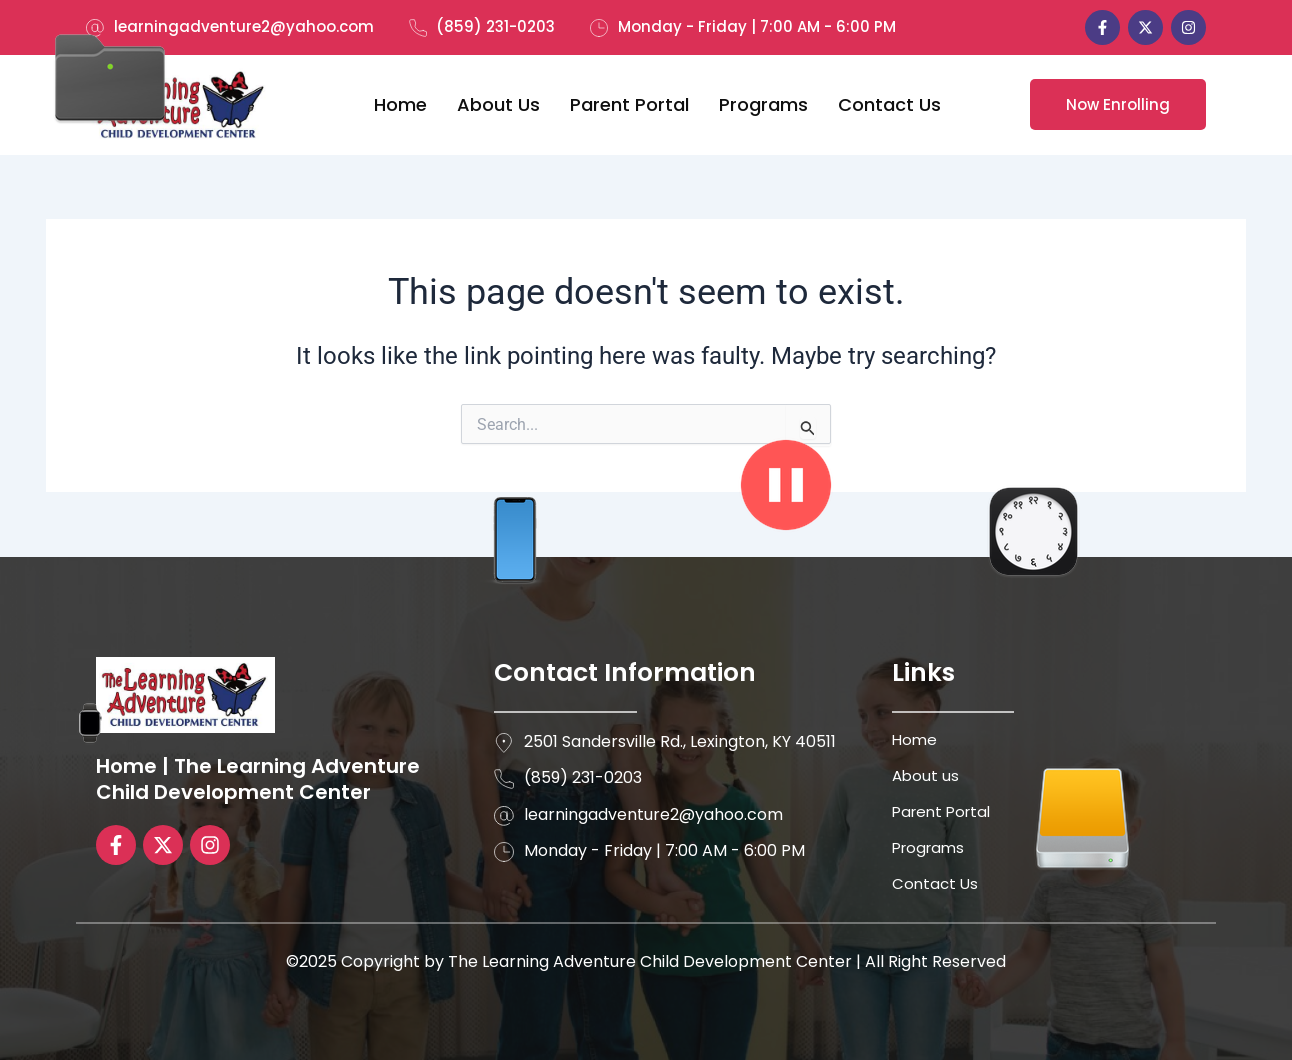 This screenshot has height=1060, width=1292. Describe the element at coordinates (786, 485) in the screenshot. I see `indicates a paused download or sync process` at that location.